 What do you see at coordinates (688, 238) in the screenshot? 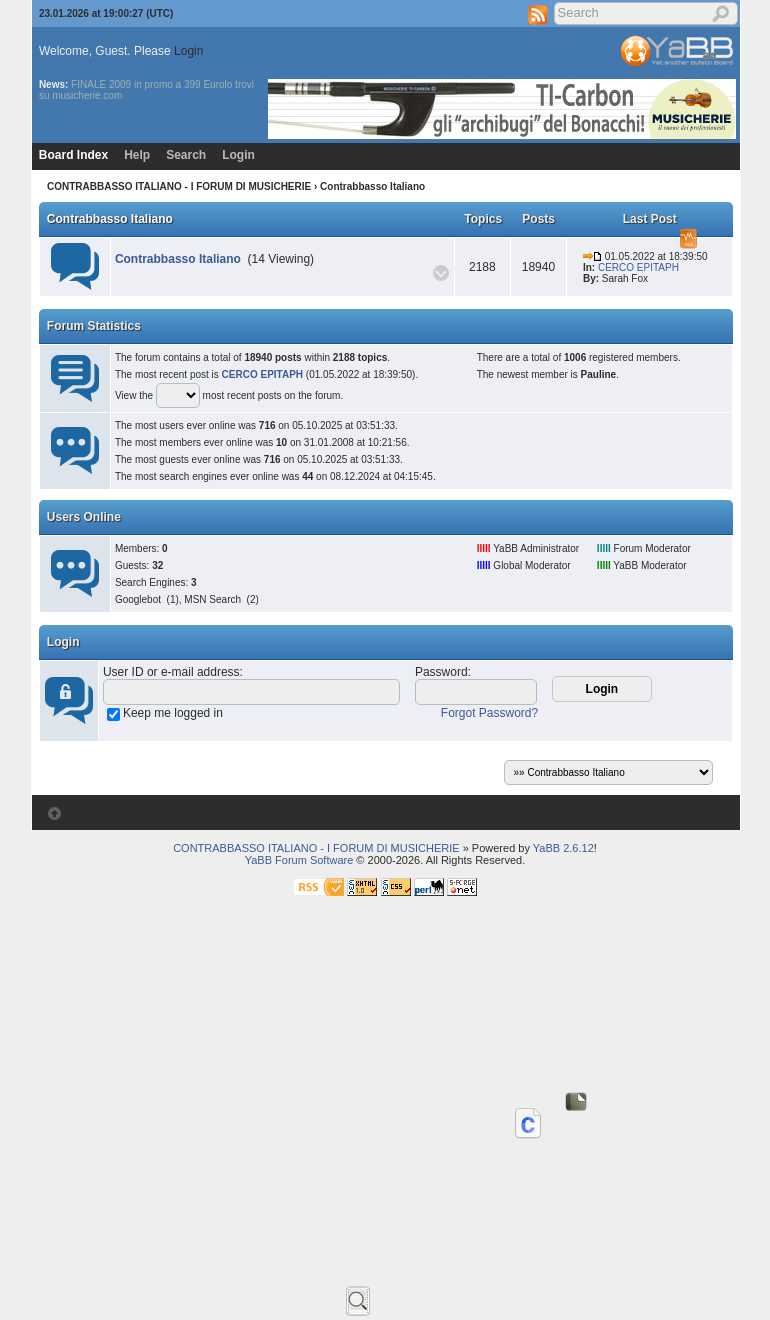
I see `open a VirtualBox appliance file (.ova)` at bounding box center [688, 238].